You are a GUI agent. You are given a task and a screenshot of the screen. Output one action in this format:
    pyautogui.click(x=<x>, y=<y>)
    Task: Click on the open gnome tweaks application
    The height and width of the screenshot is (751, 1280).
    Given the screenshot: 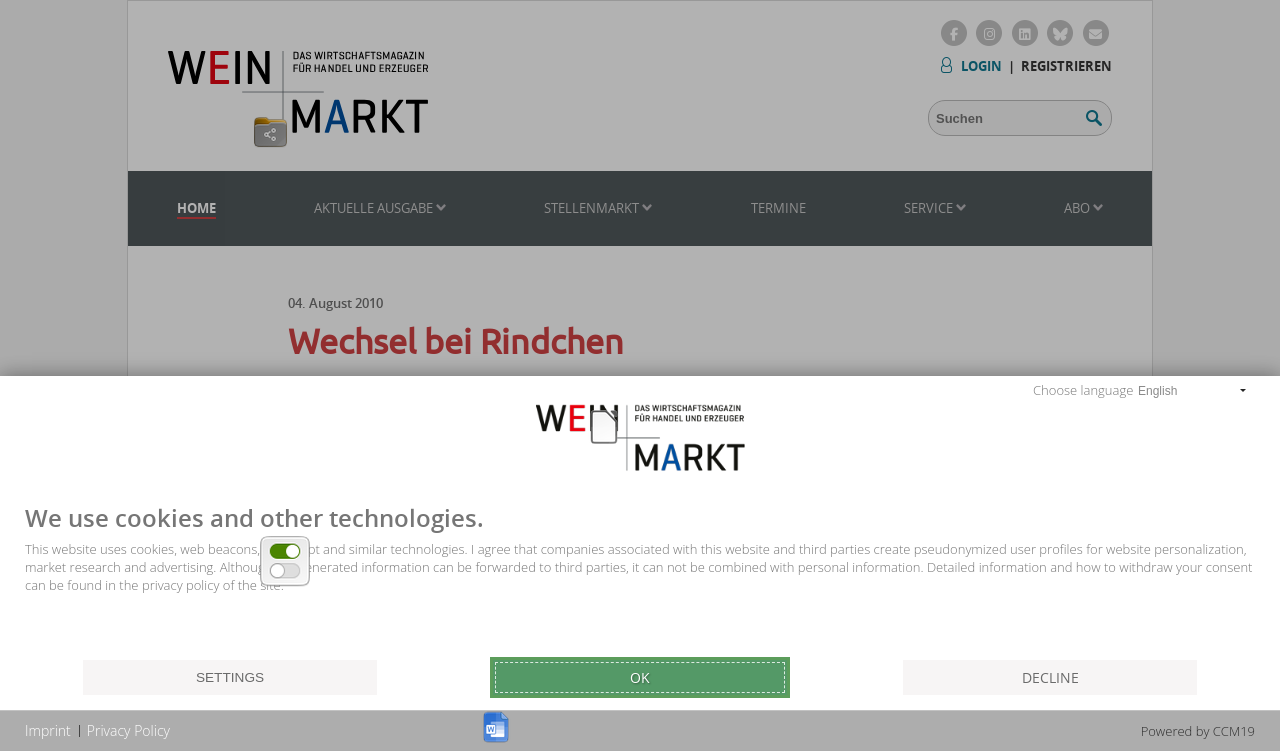 What is the action you would take?
    pyautogui.click(x=285, y=561)
    